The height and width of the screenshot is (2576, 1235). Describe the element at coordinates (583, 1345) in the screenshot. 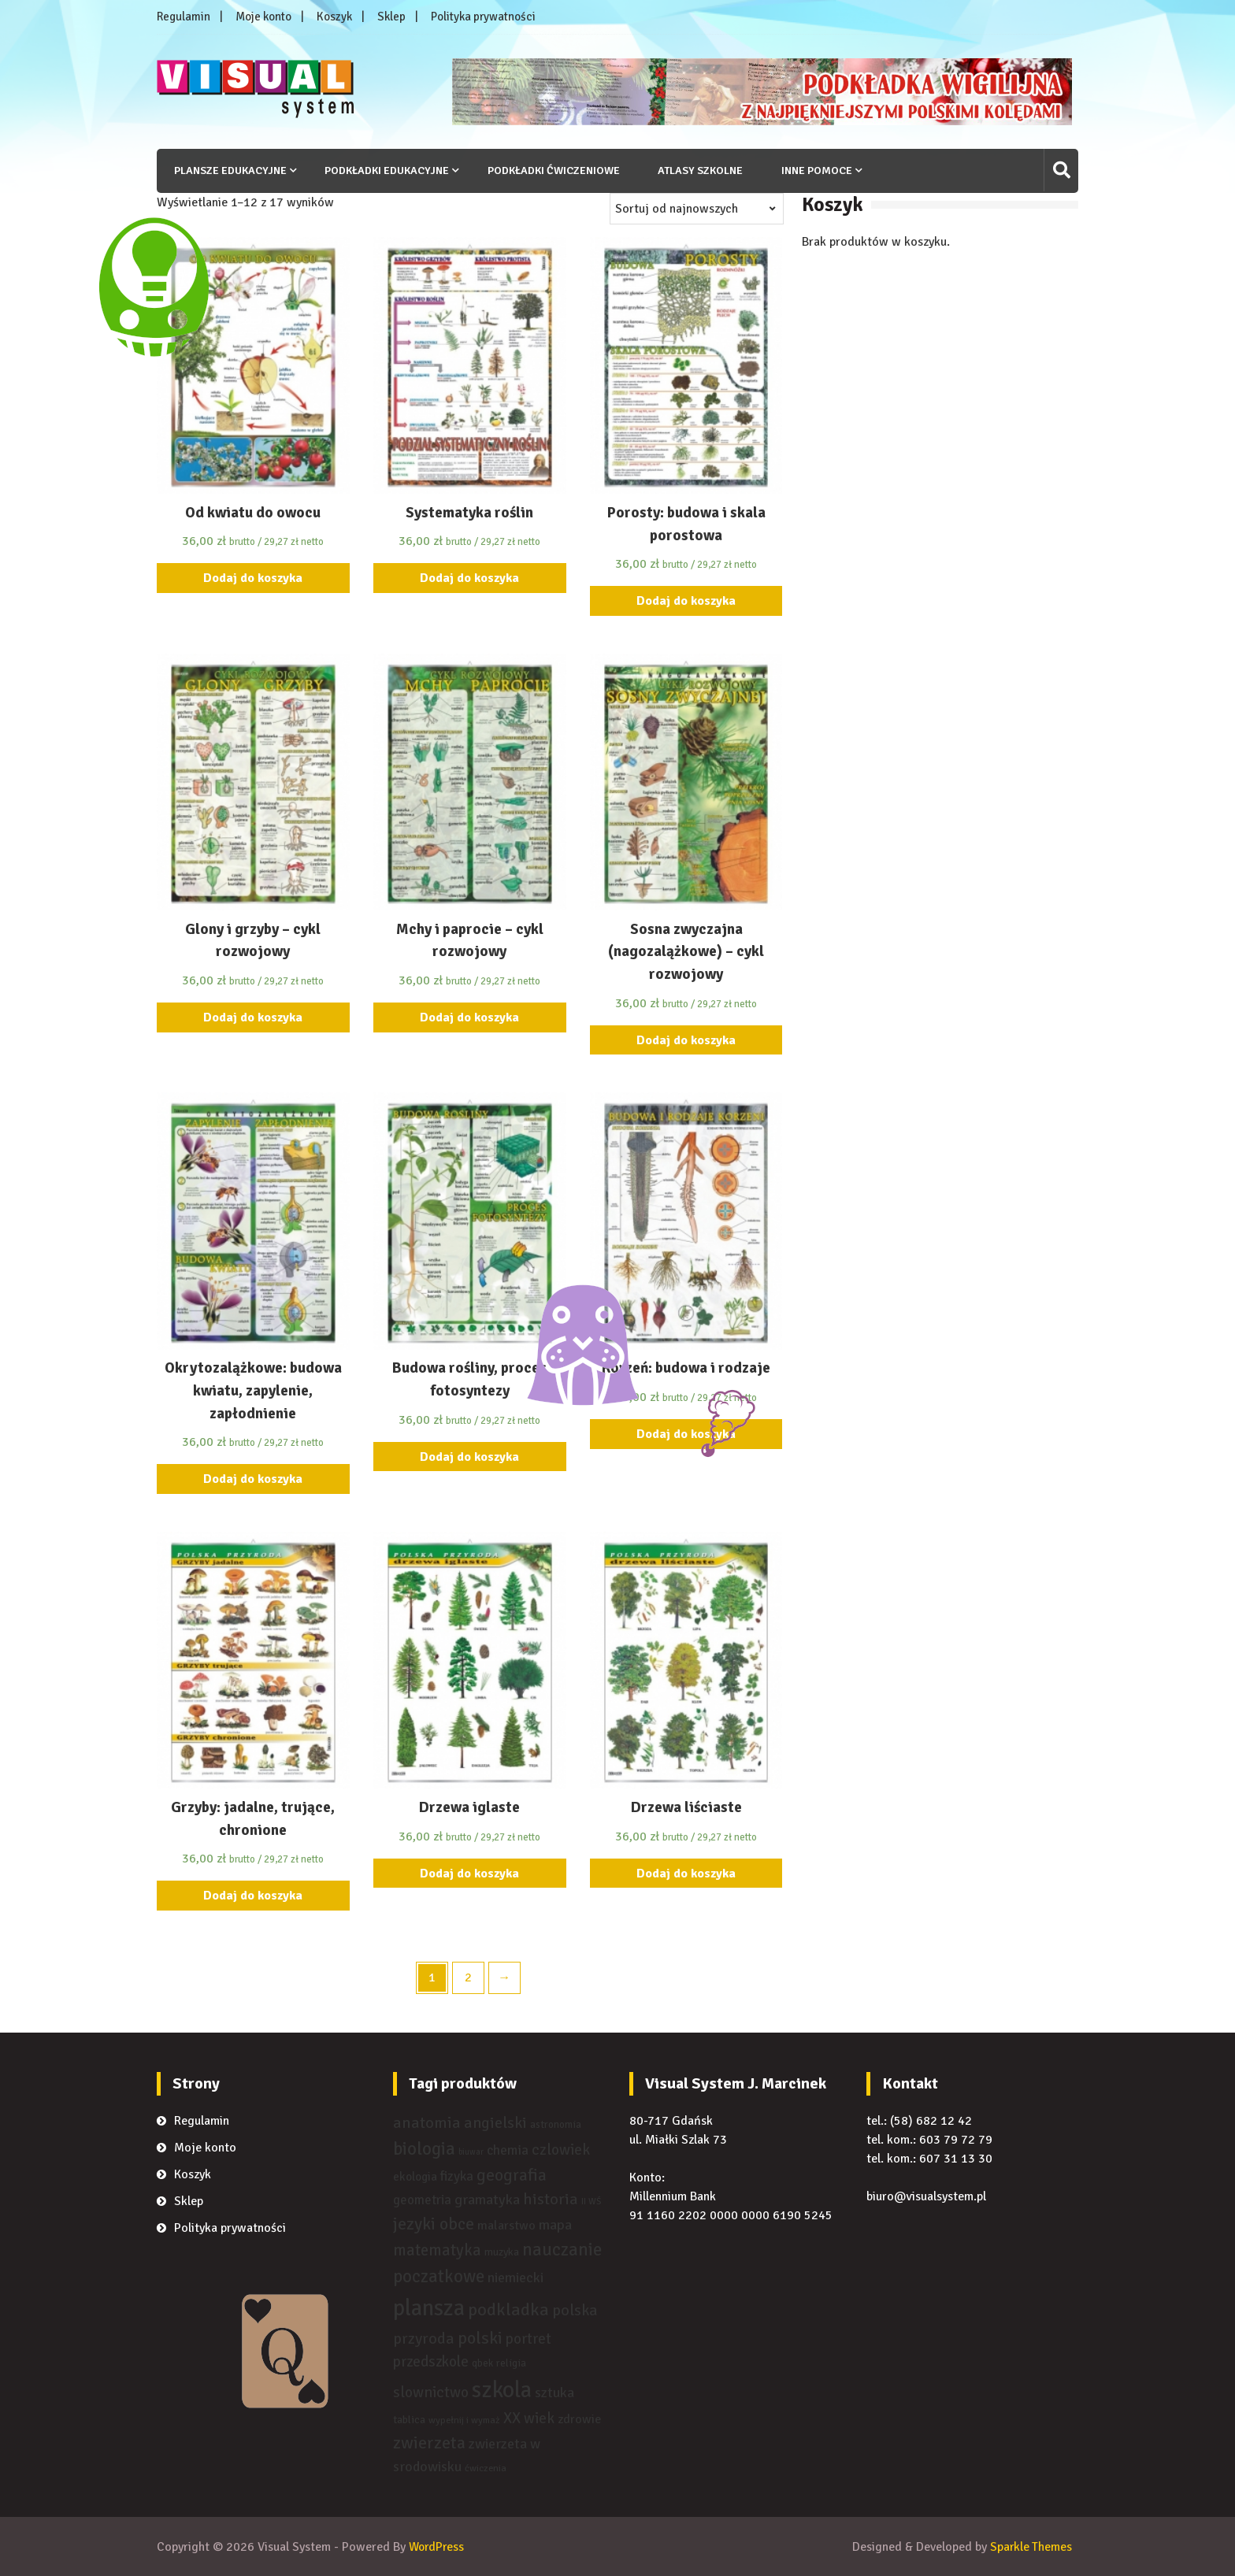

I see `walrus character or avatar icon` at that location.